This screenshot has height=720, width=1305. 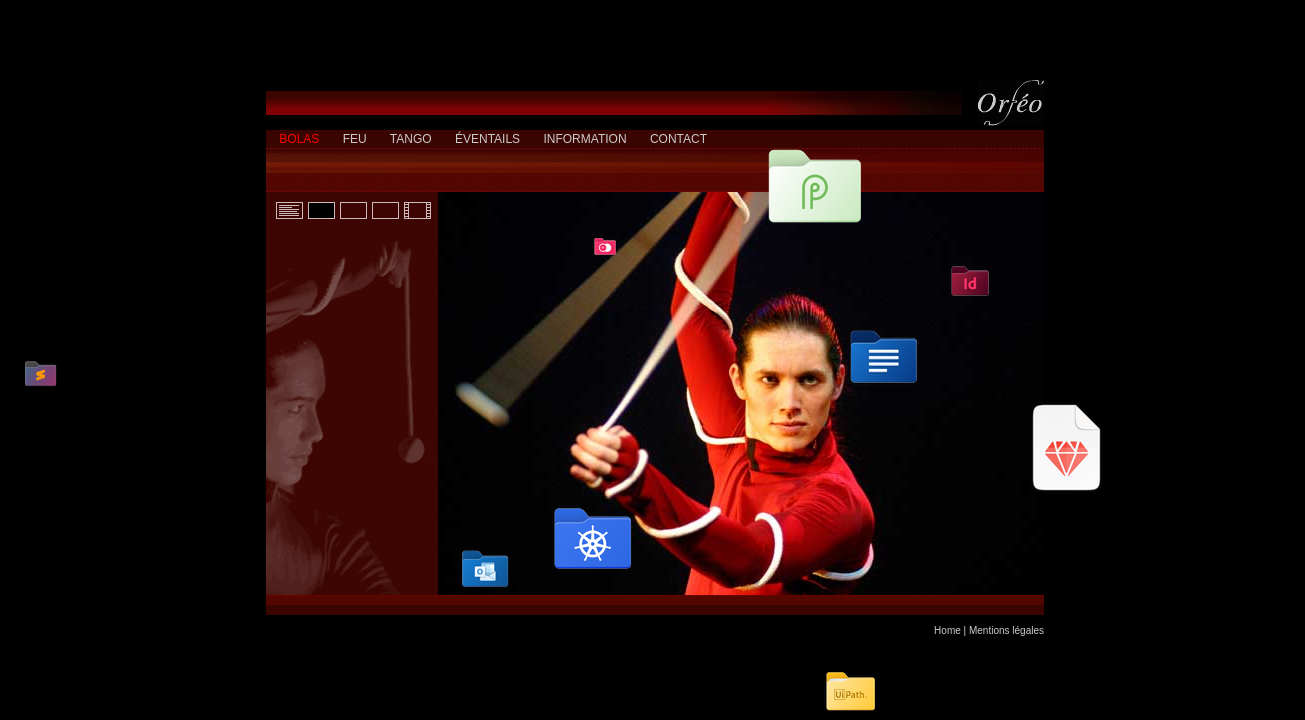 I want to click on open google docs folder, so click(x=883, y=358).